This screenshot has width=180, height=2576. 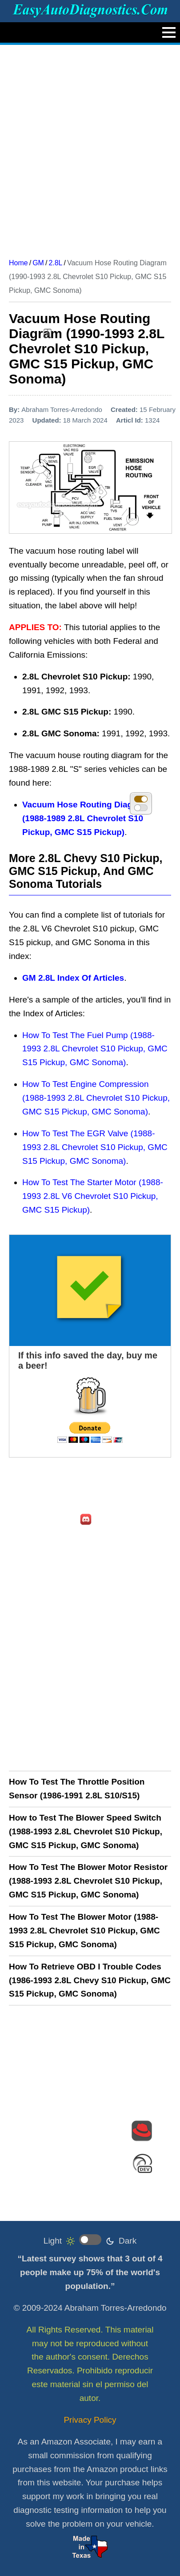 I want to click on open system settings or preferences, so click(x=141, y=803).